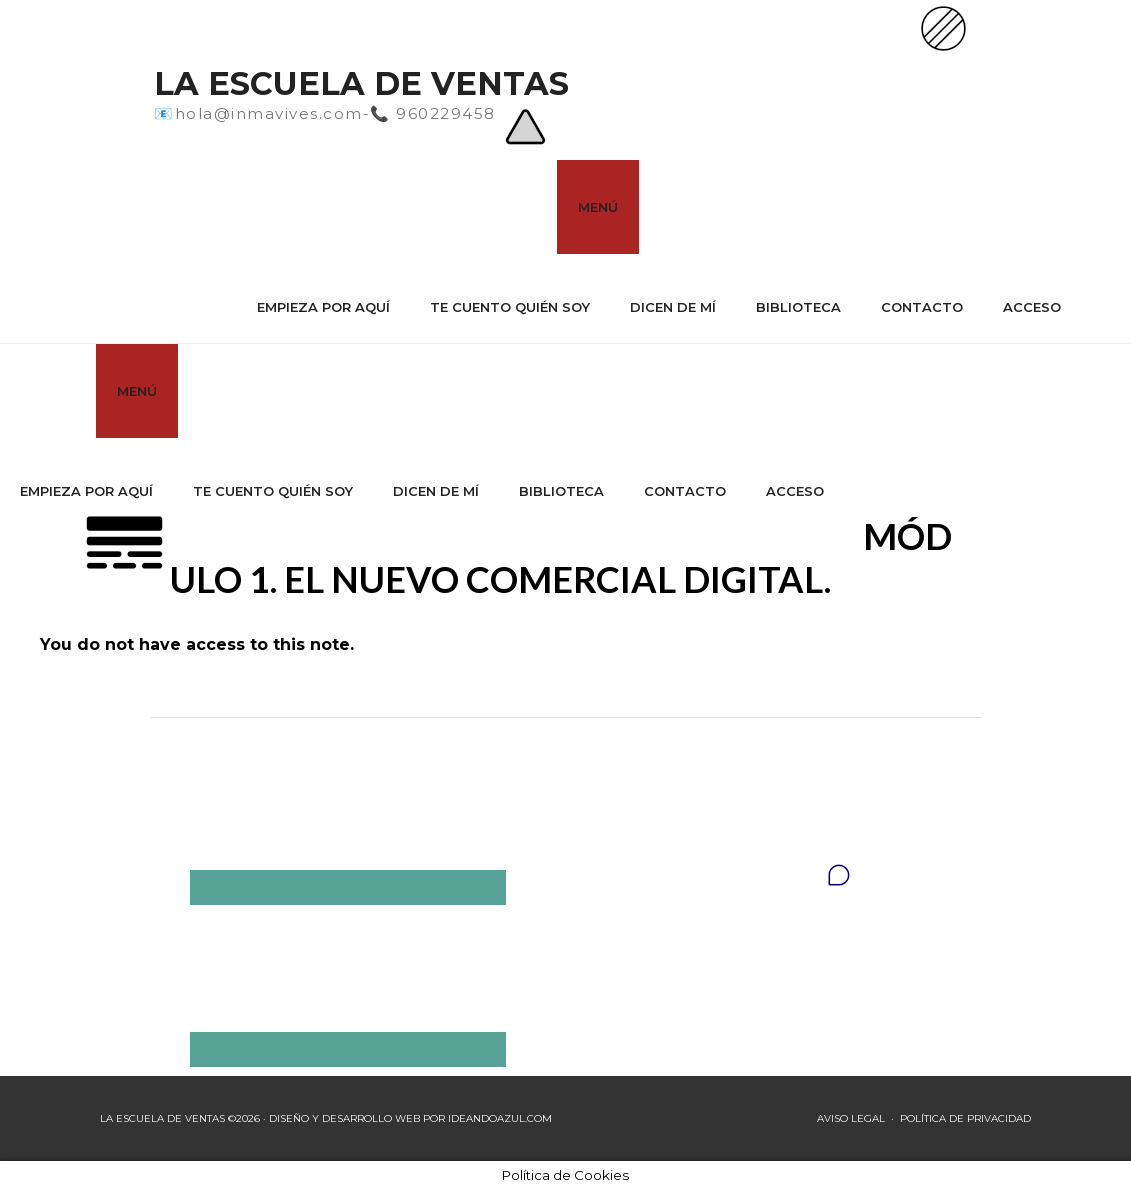 Image resolution: width=1131 pixels, height=1191 pixels. Describe the element at coordinates (838, 875) in the screenshot. I see `open chat or messaging` at that location.